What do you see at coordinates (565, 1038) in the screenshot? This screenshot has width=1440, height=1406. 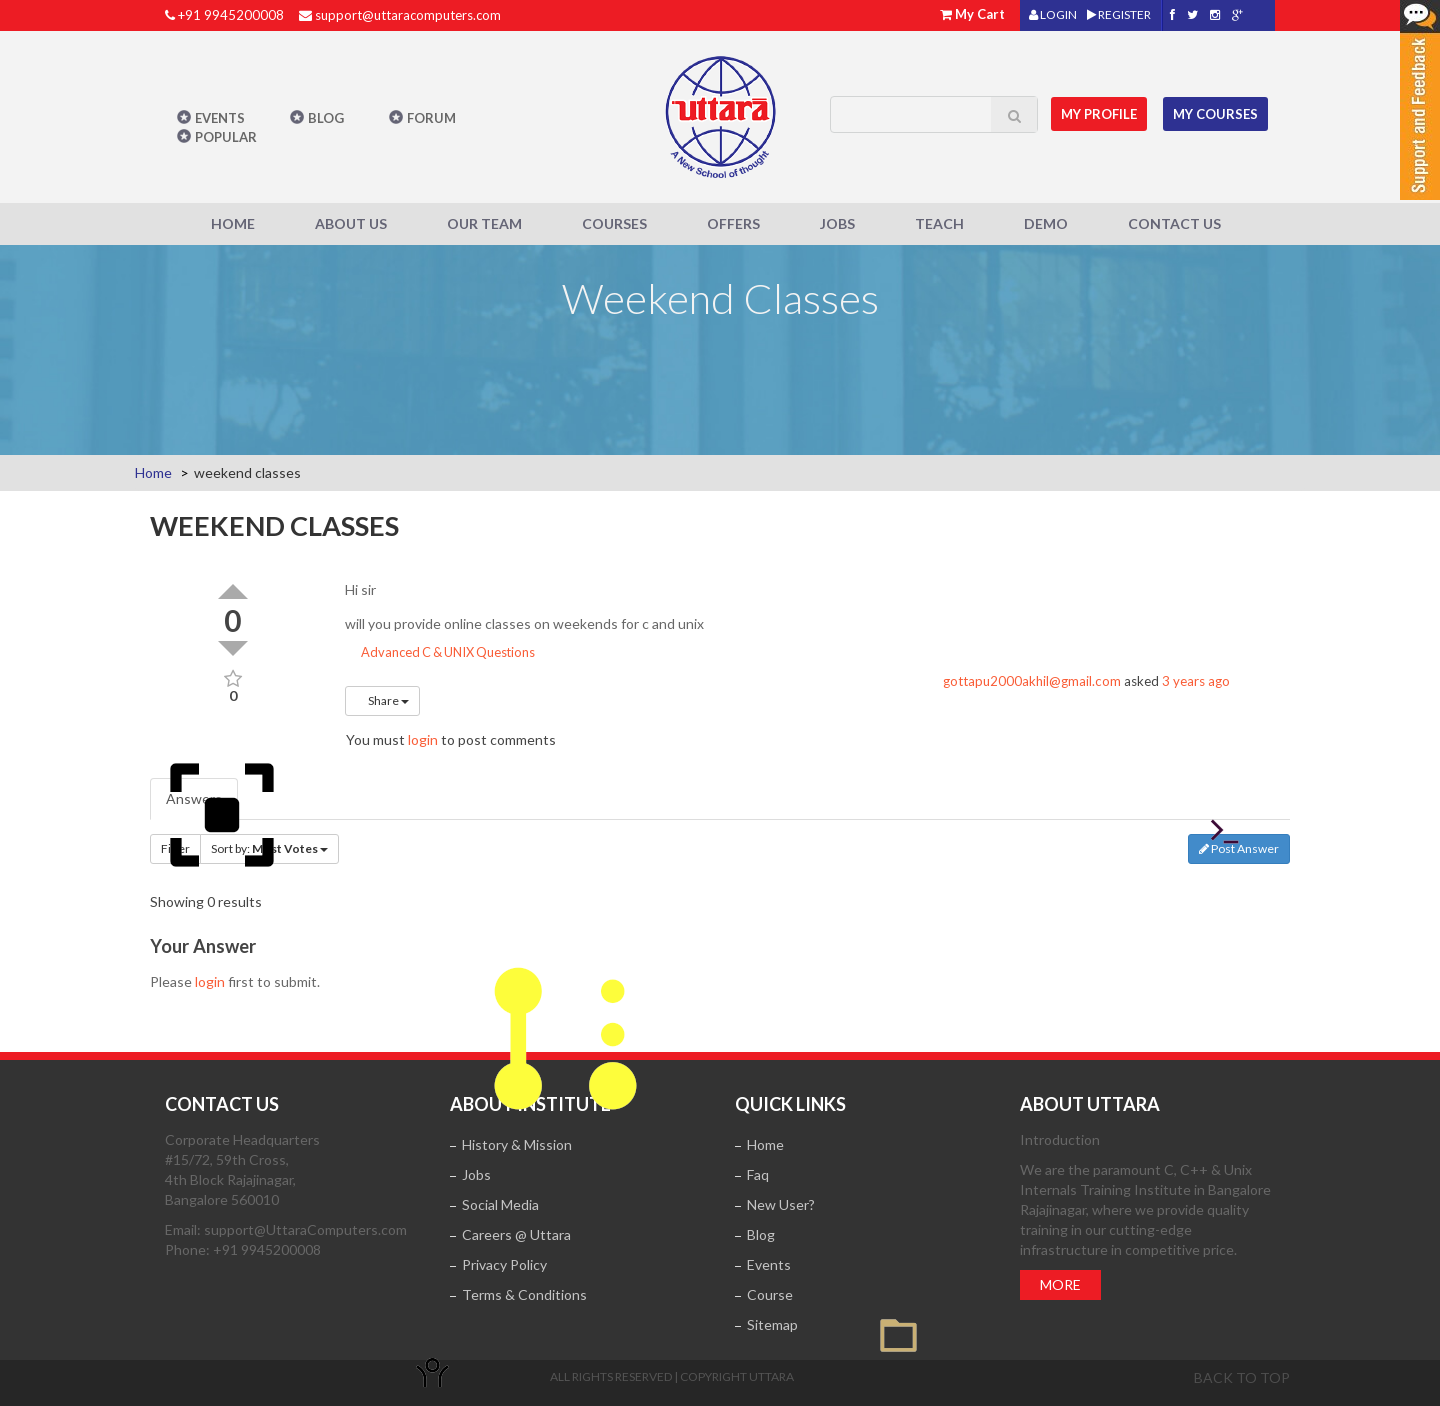 I see `indicates a draft pull request in a git repository` at bounding box center [565, 1038].